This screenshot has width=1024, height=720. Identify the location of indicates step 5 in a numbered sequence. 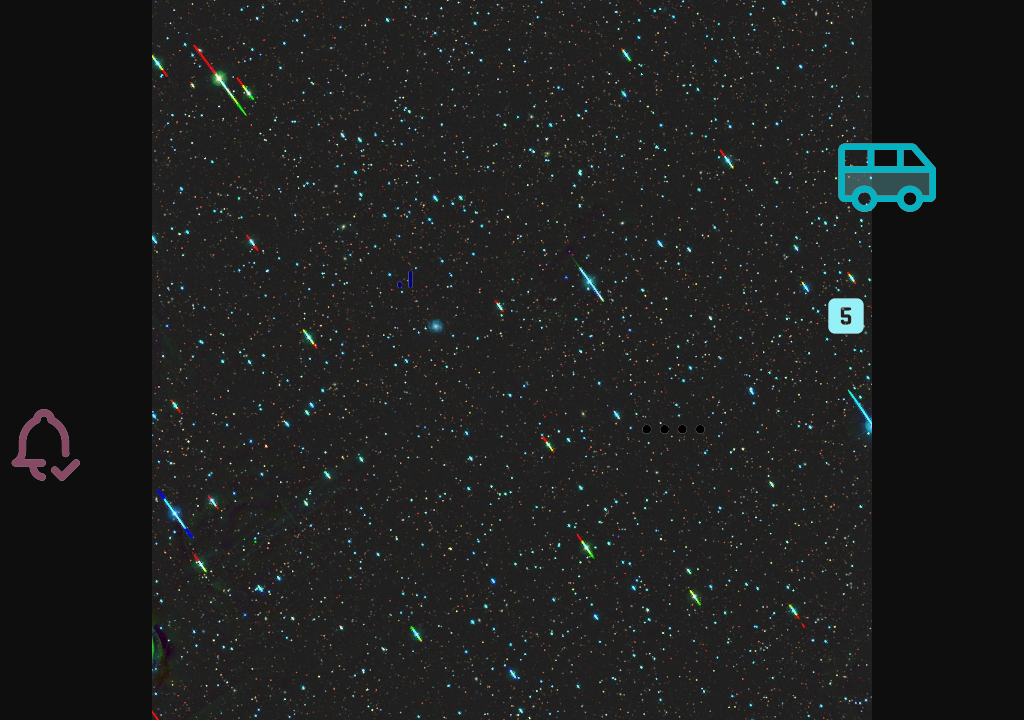
(846, 316).